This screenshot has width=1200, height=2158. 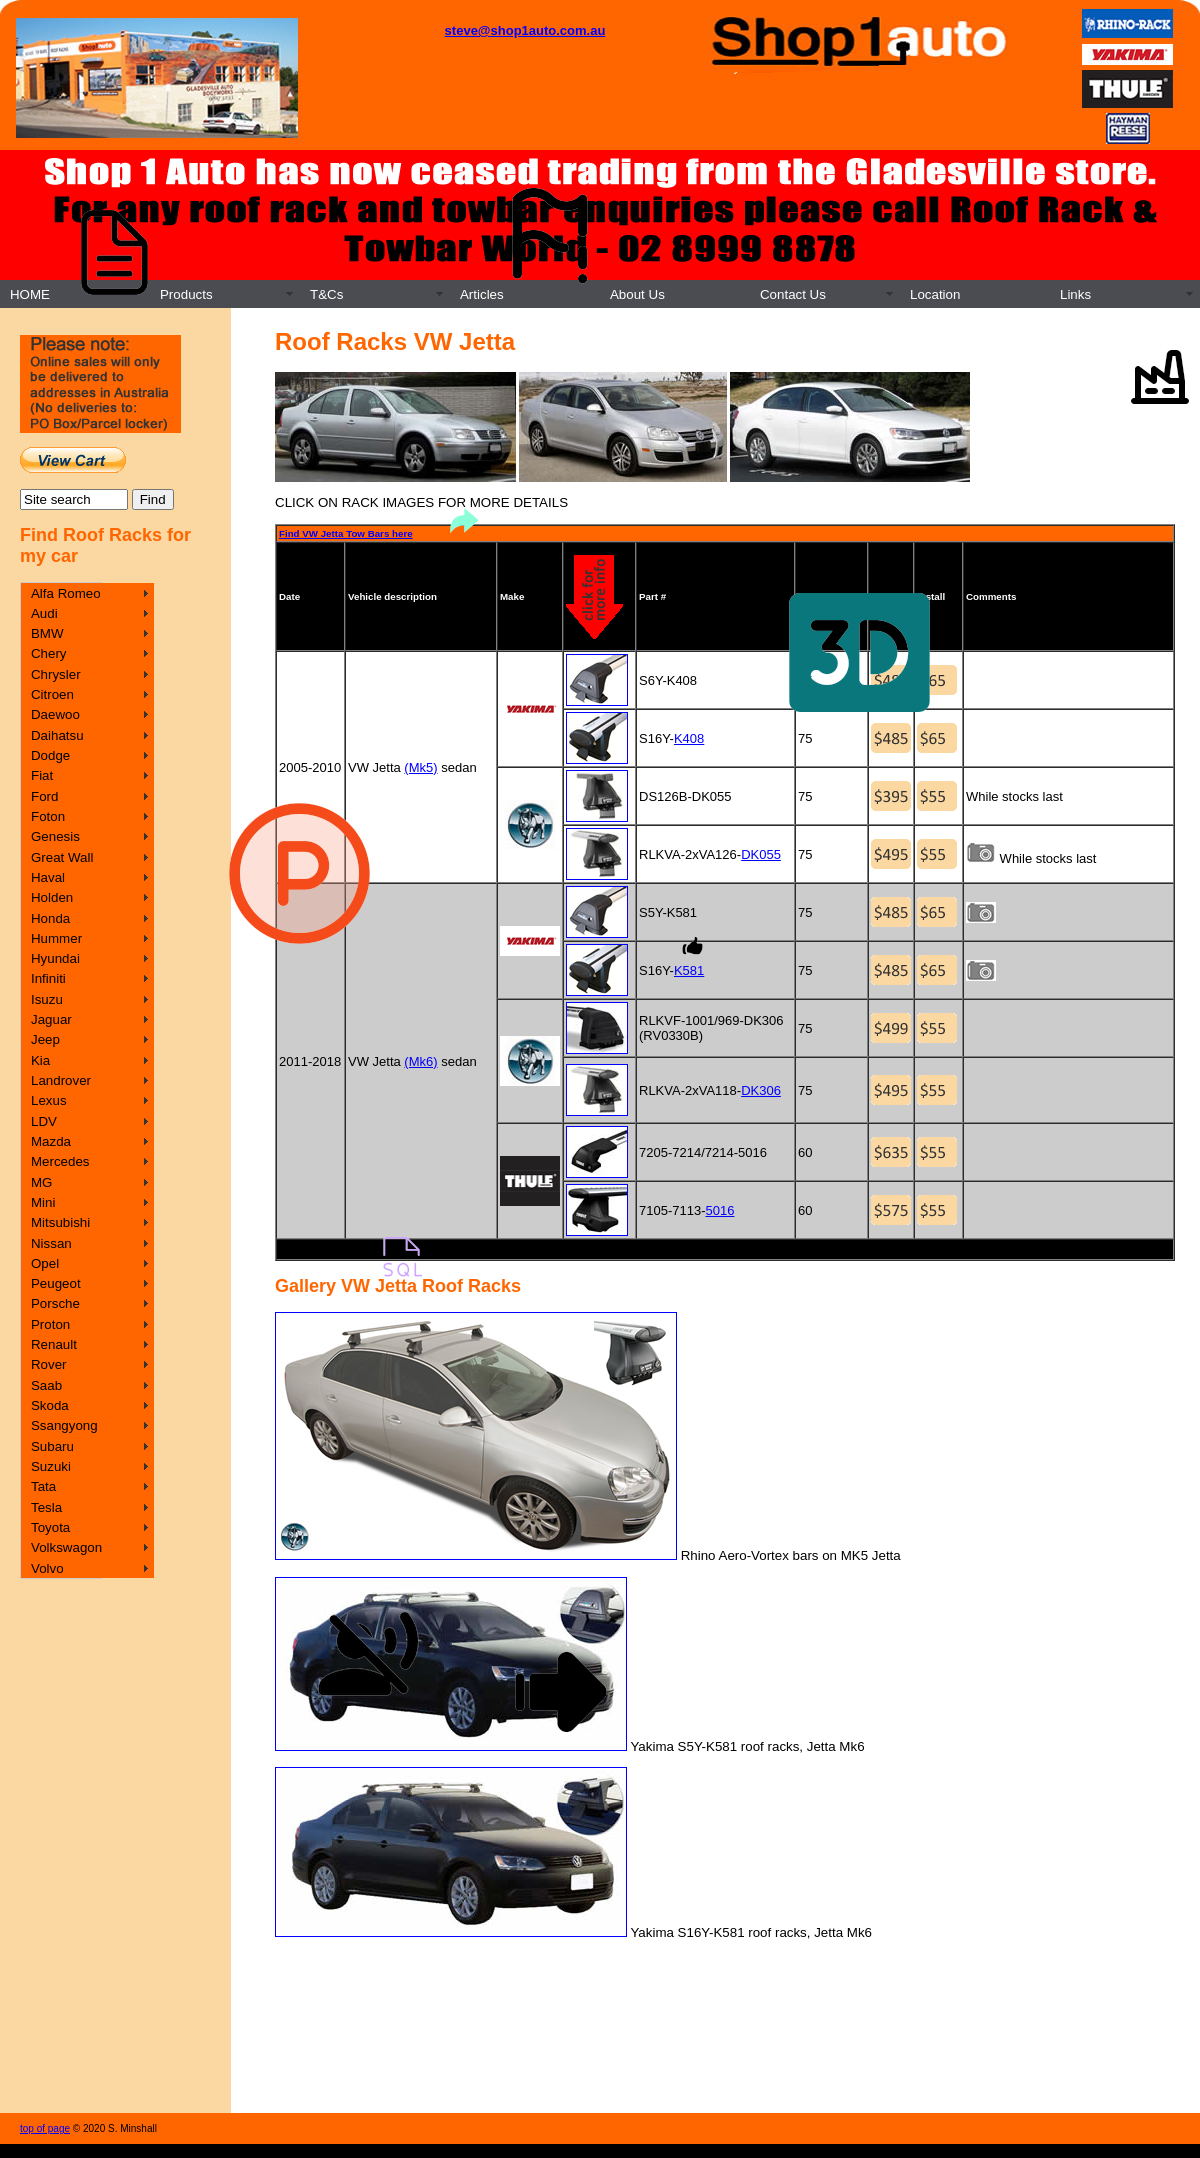 I want to click on open or view an SQL database file, so click(x=401, y=1258).